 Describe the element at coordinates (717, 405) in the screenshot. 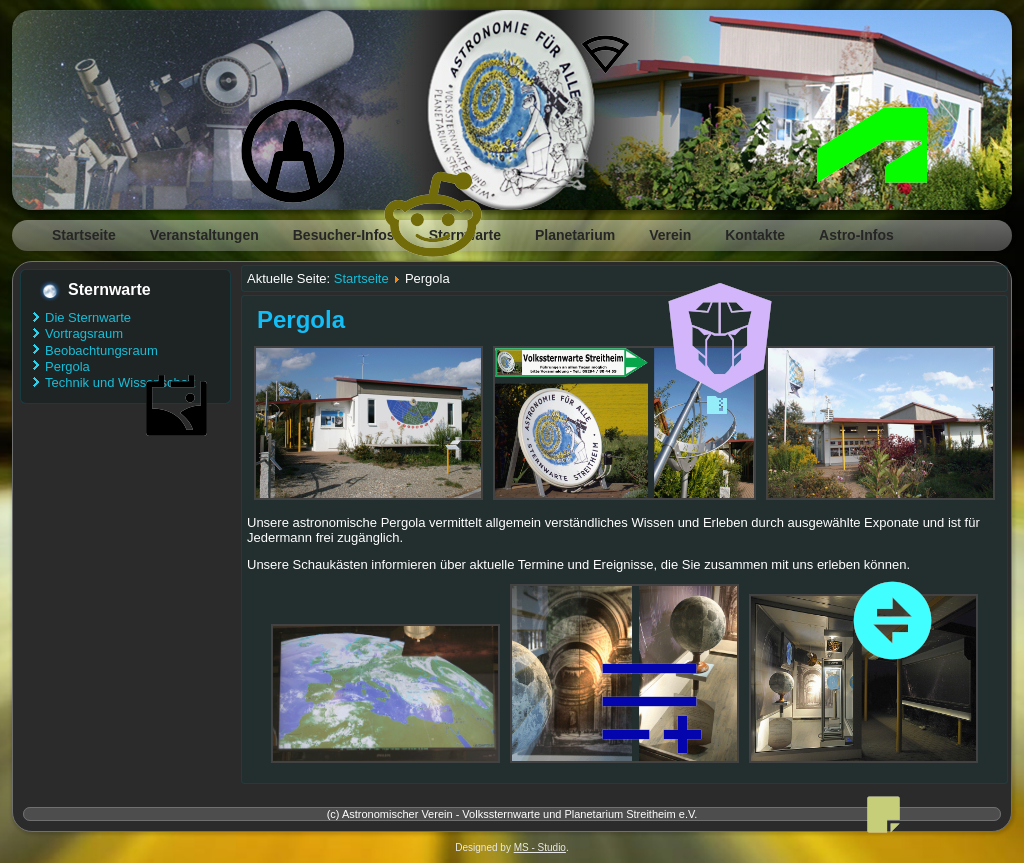

I see `open compressed folder` at that location.